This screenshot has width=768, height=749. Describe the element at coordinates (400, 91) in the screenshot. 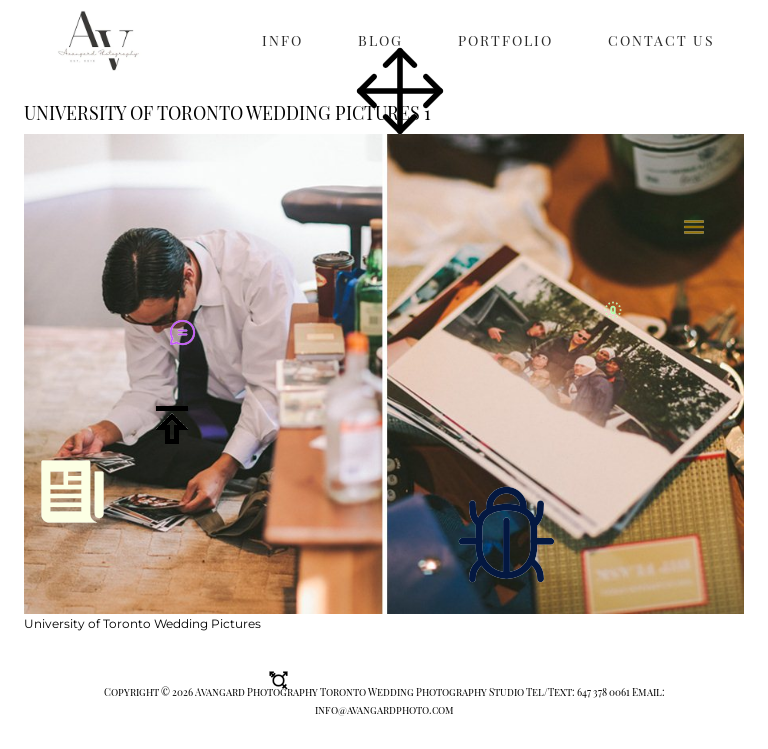

I see `move or reposition an element` at that location.